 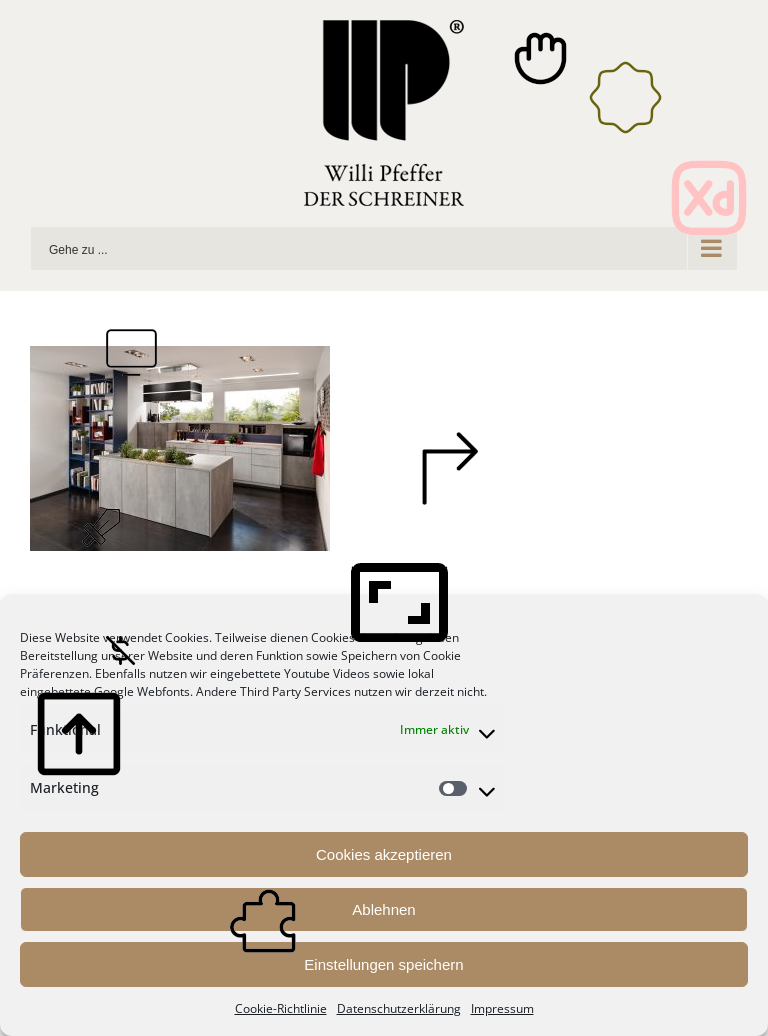 What do you see at coordinates (709, 198) in the screenshot?
I see `open Adobe XD application` at bounding box center [709, 198].